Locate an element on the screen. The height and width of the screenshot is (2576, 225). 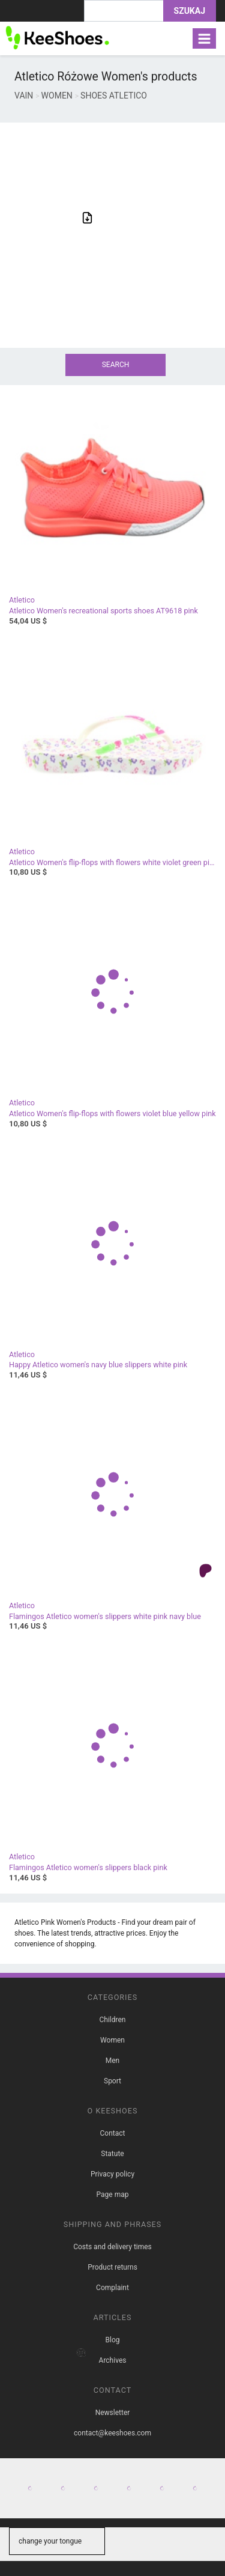
remove a reaction or emoji is located at coordinates (81, 2353).